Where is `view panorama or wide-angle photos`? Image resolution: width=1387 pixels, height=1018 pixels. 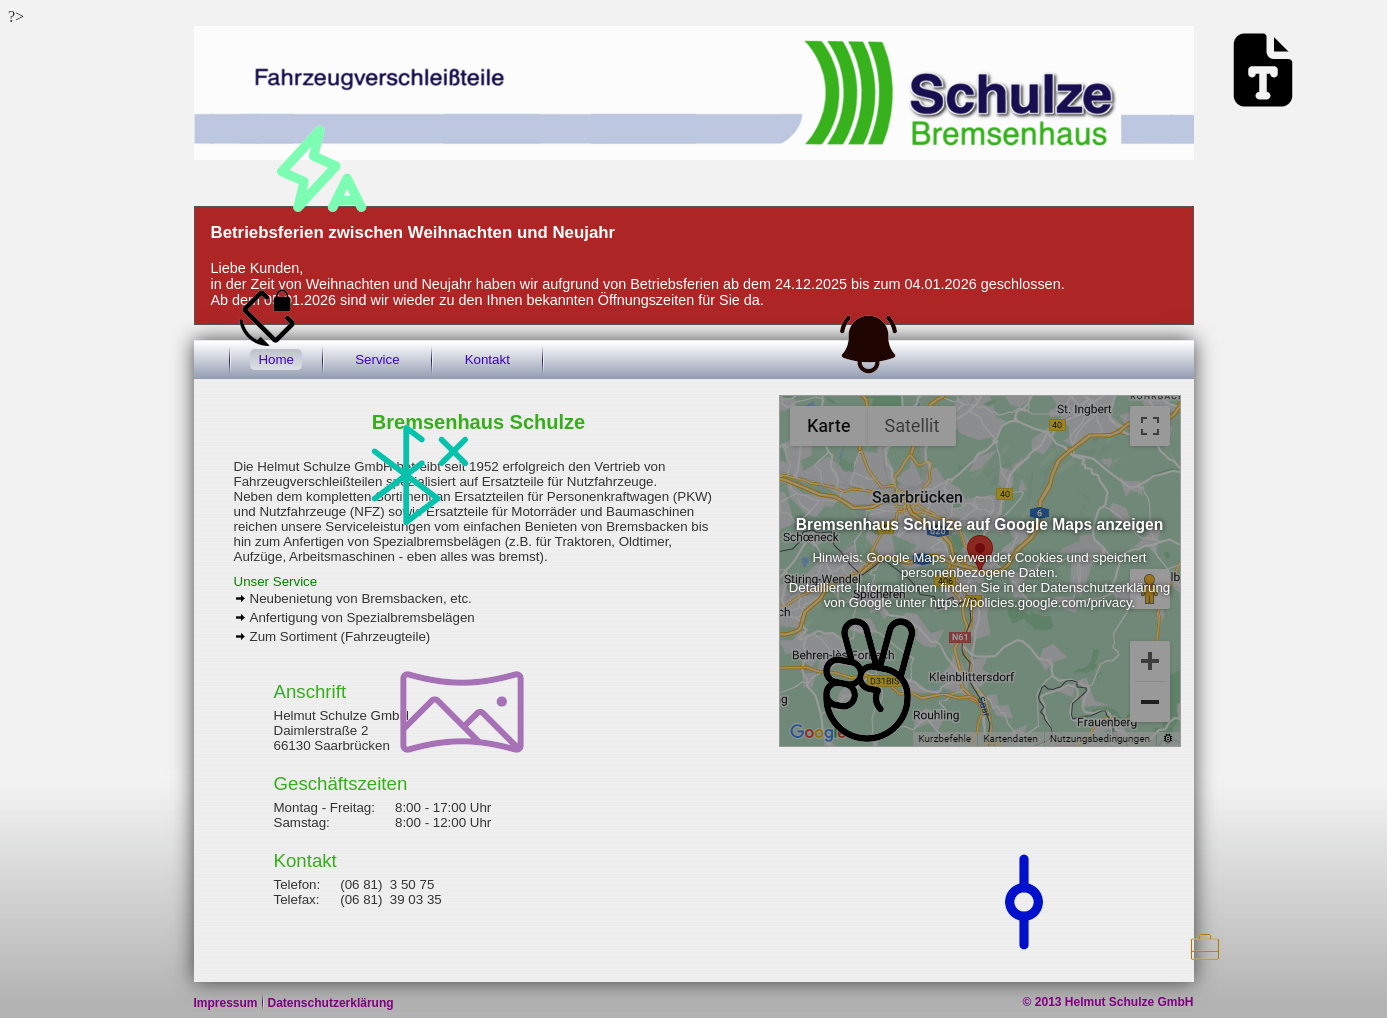 view panorama or wide-angle photos is located at coordinates (462, 712).